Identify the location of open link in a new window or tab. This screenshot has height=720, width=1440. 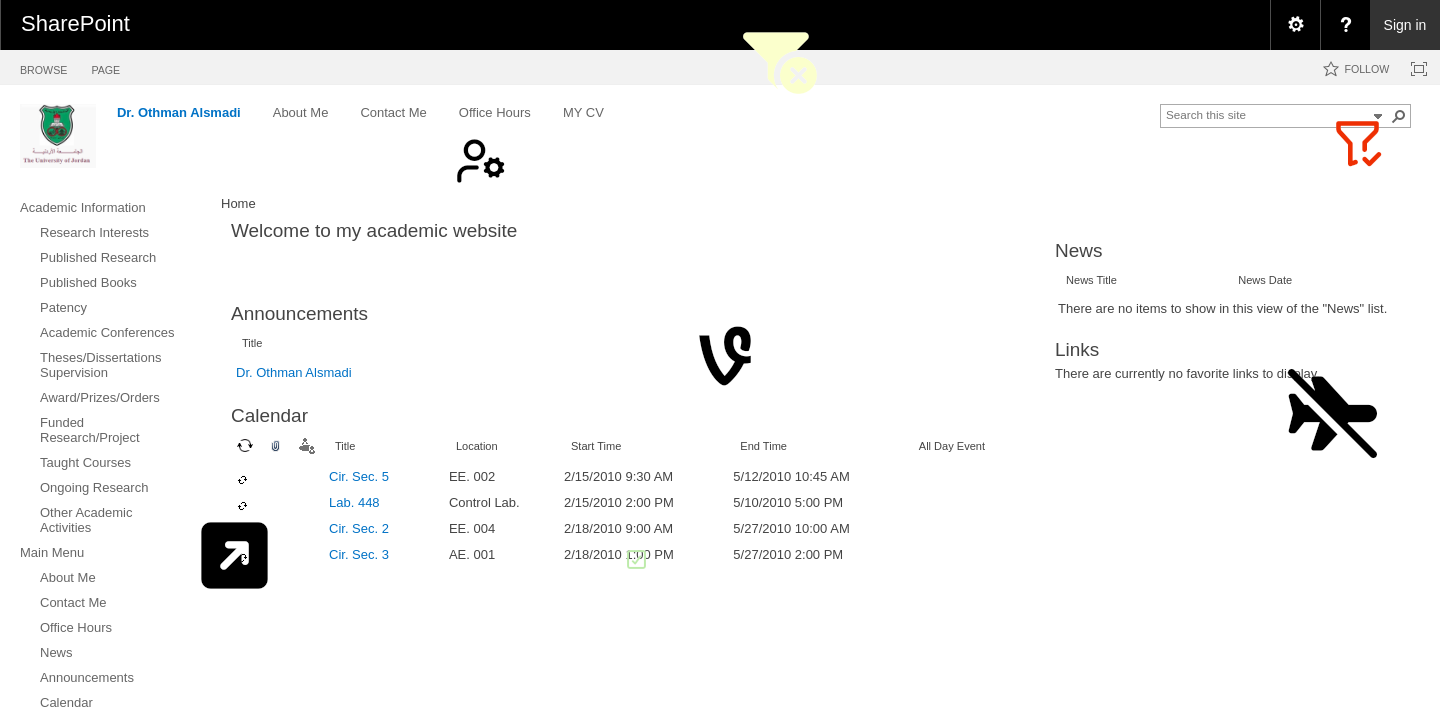
(234, 555).